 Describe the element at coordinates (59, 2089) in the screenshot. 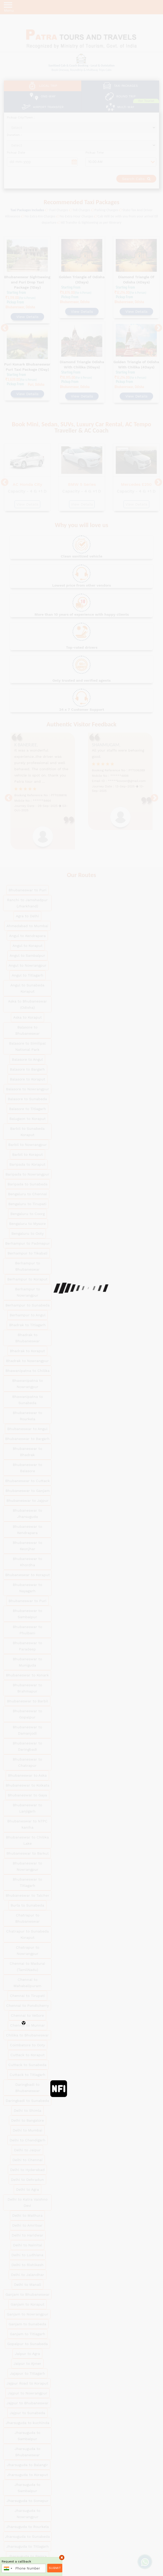

I see `indicates non-food items category` at that location.